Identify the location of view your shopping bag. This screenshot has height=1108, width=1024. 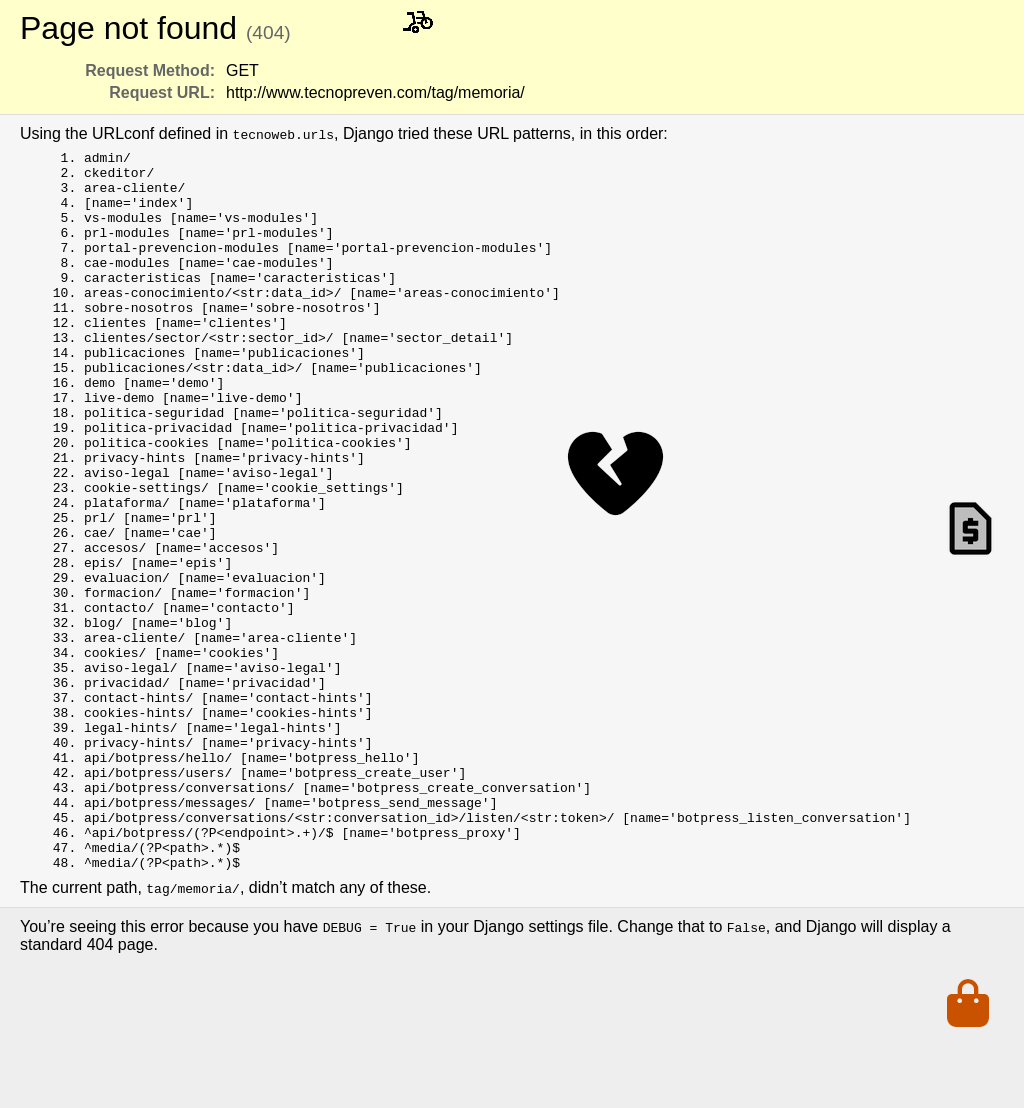
(968, 1006).